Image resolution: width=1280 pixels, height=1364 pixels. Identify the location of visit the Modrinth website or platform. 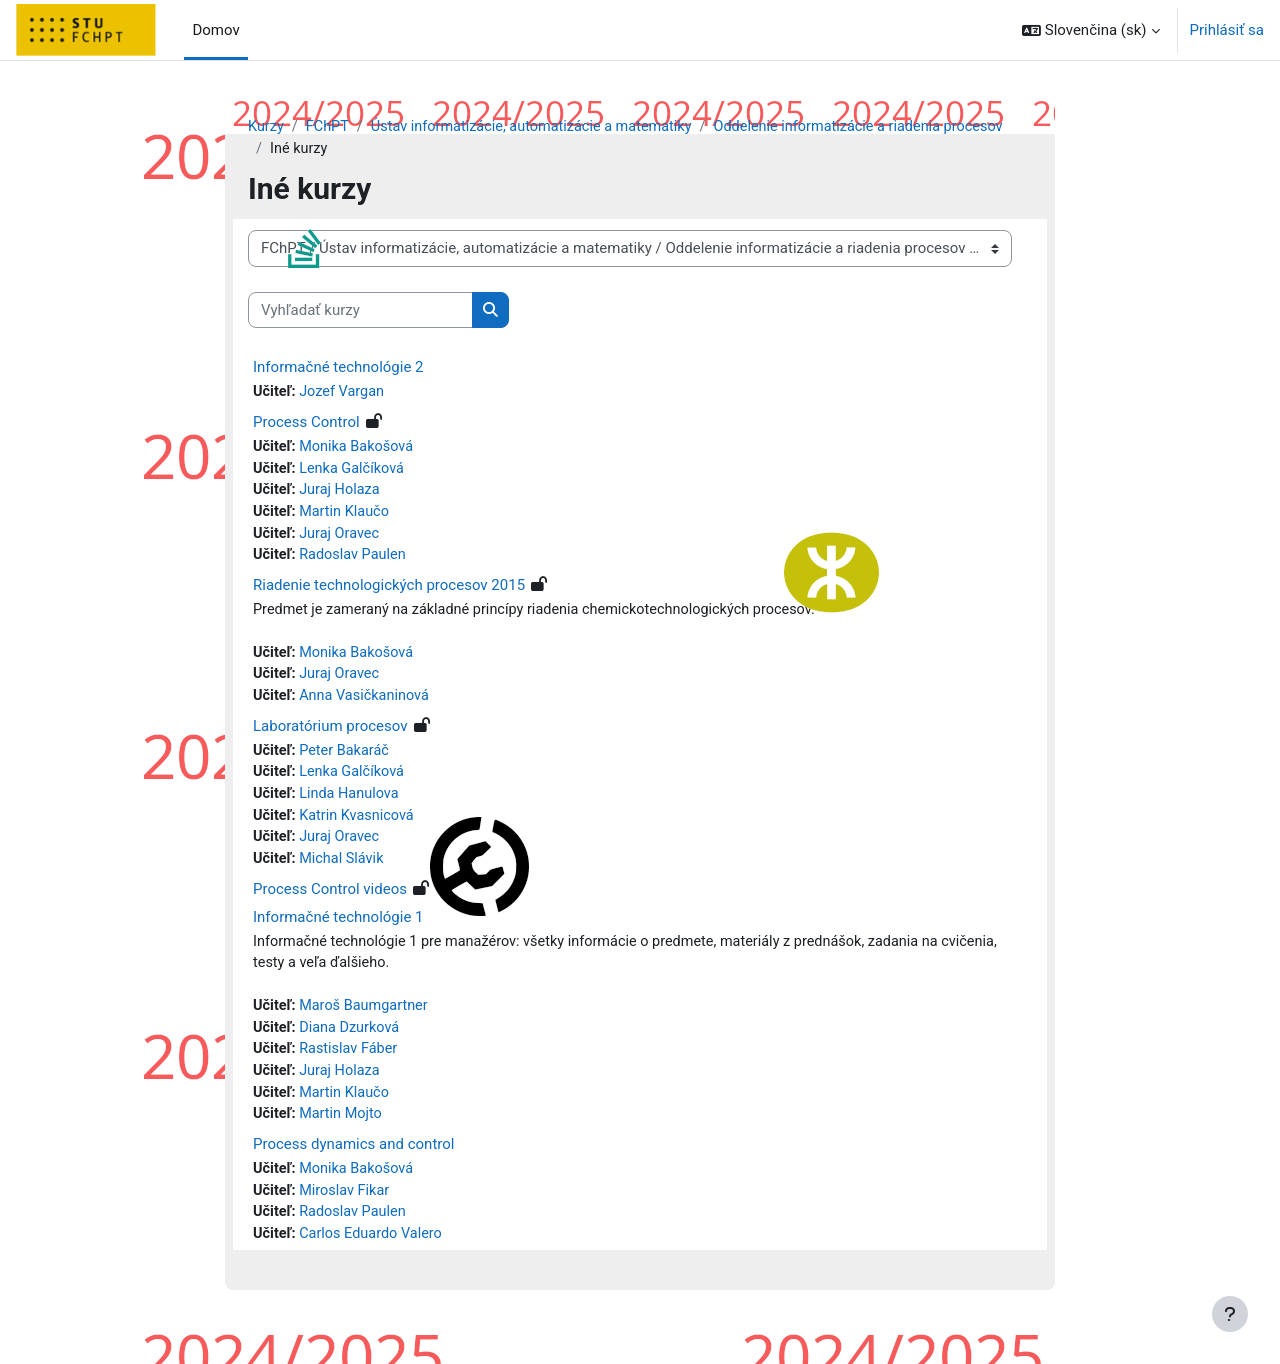
(479, 866).